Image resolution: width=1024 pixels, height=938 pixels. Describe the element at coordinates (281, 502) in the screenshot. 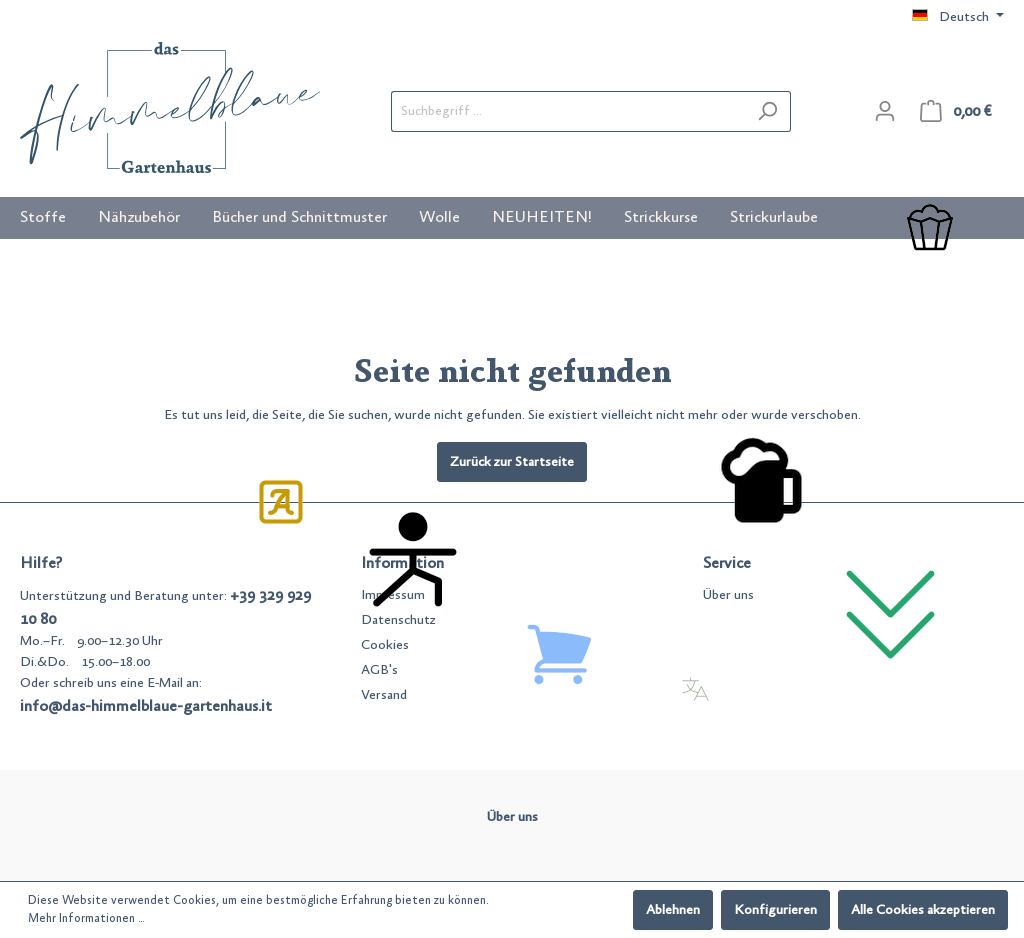

I see `change font or typeface settings` at that location.